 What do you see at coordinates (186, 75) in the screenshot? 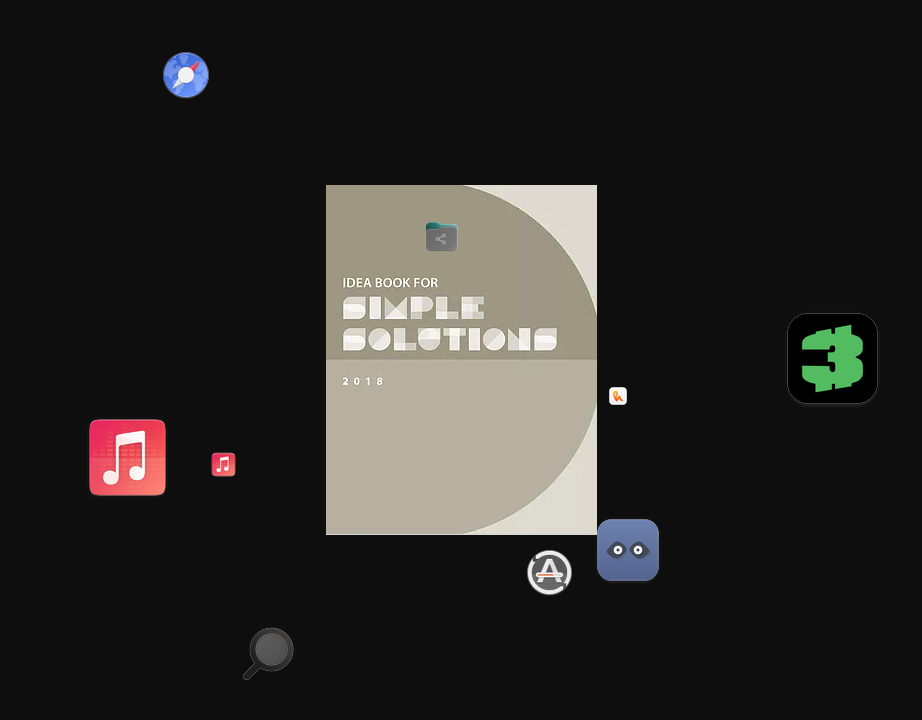
I see `open the epiphany web browser` at bounding box center [186, 75].